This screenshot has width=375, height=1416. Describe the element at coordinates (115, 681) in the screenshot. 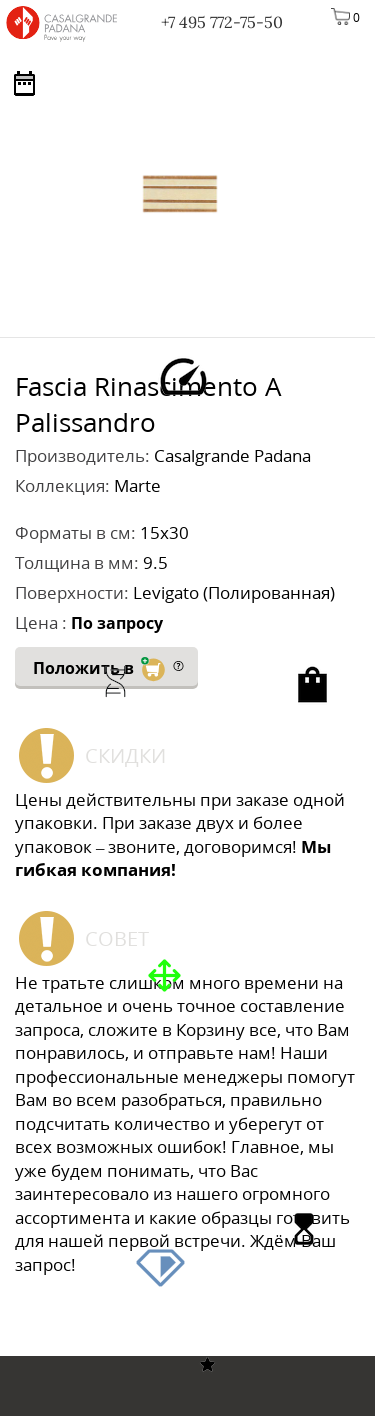

I see `access genetic or DNA-related information` at that location.